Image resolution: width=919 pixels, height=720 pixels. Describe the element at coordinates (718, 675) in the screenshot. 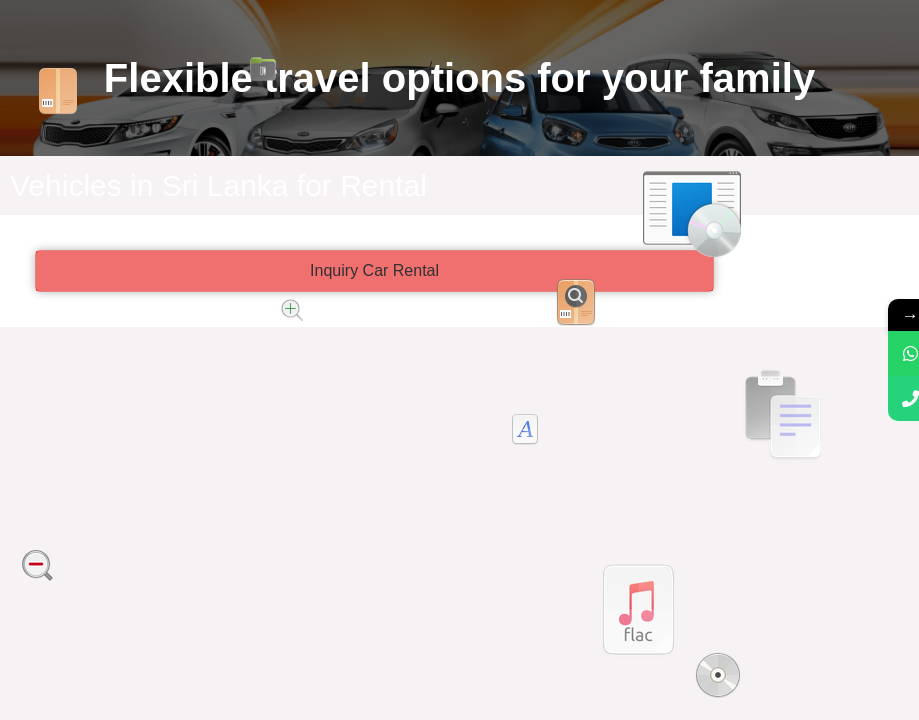

I see `indicates a DVD-ROM drive or disc` at that location.